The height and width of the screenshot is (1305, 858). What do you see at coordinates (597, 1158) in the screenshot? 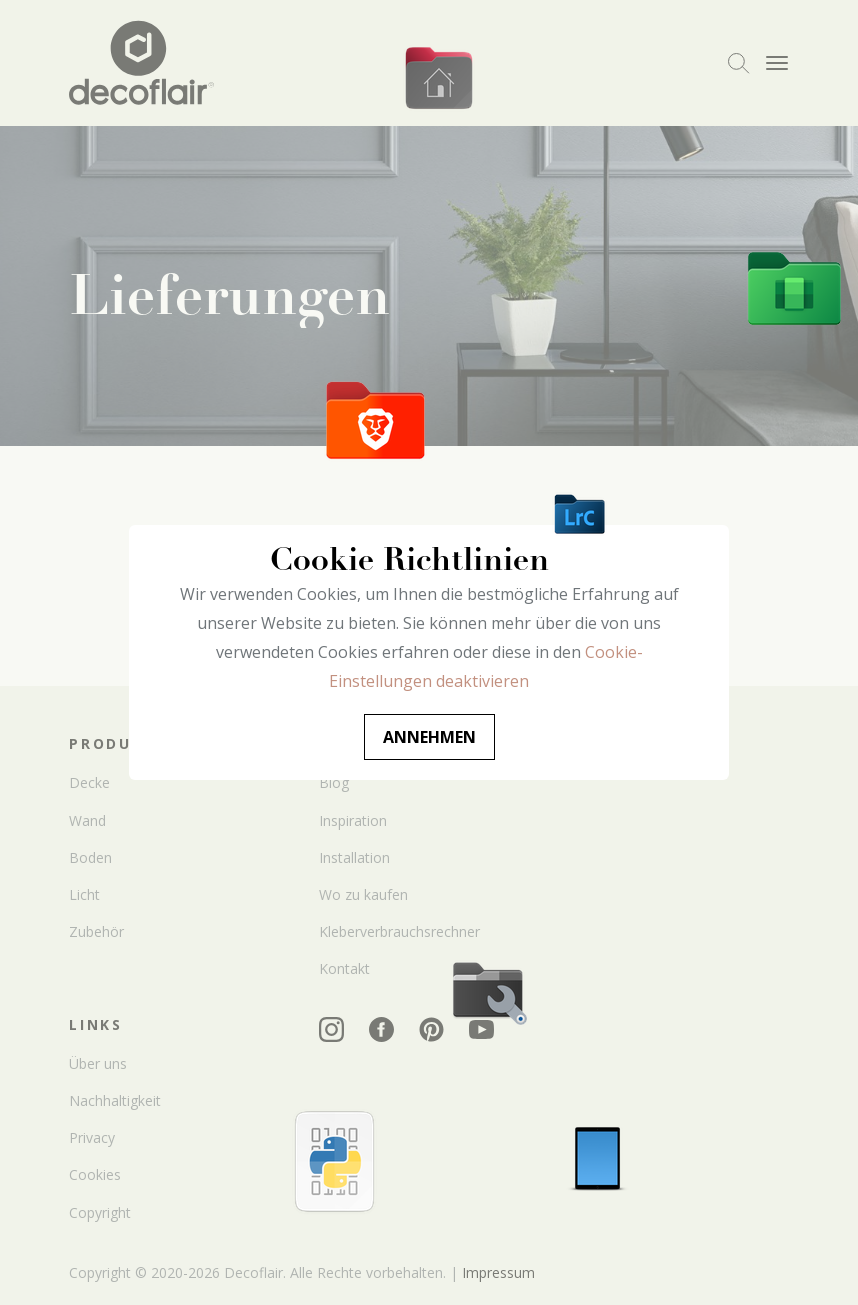
I see `iPad Pro device connected via wifi` at bounding box center [597, 1158].